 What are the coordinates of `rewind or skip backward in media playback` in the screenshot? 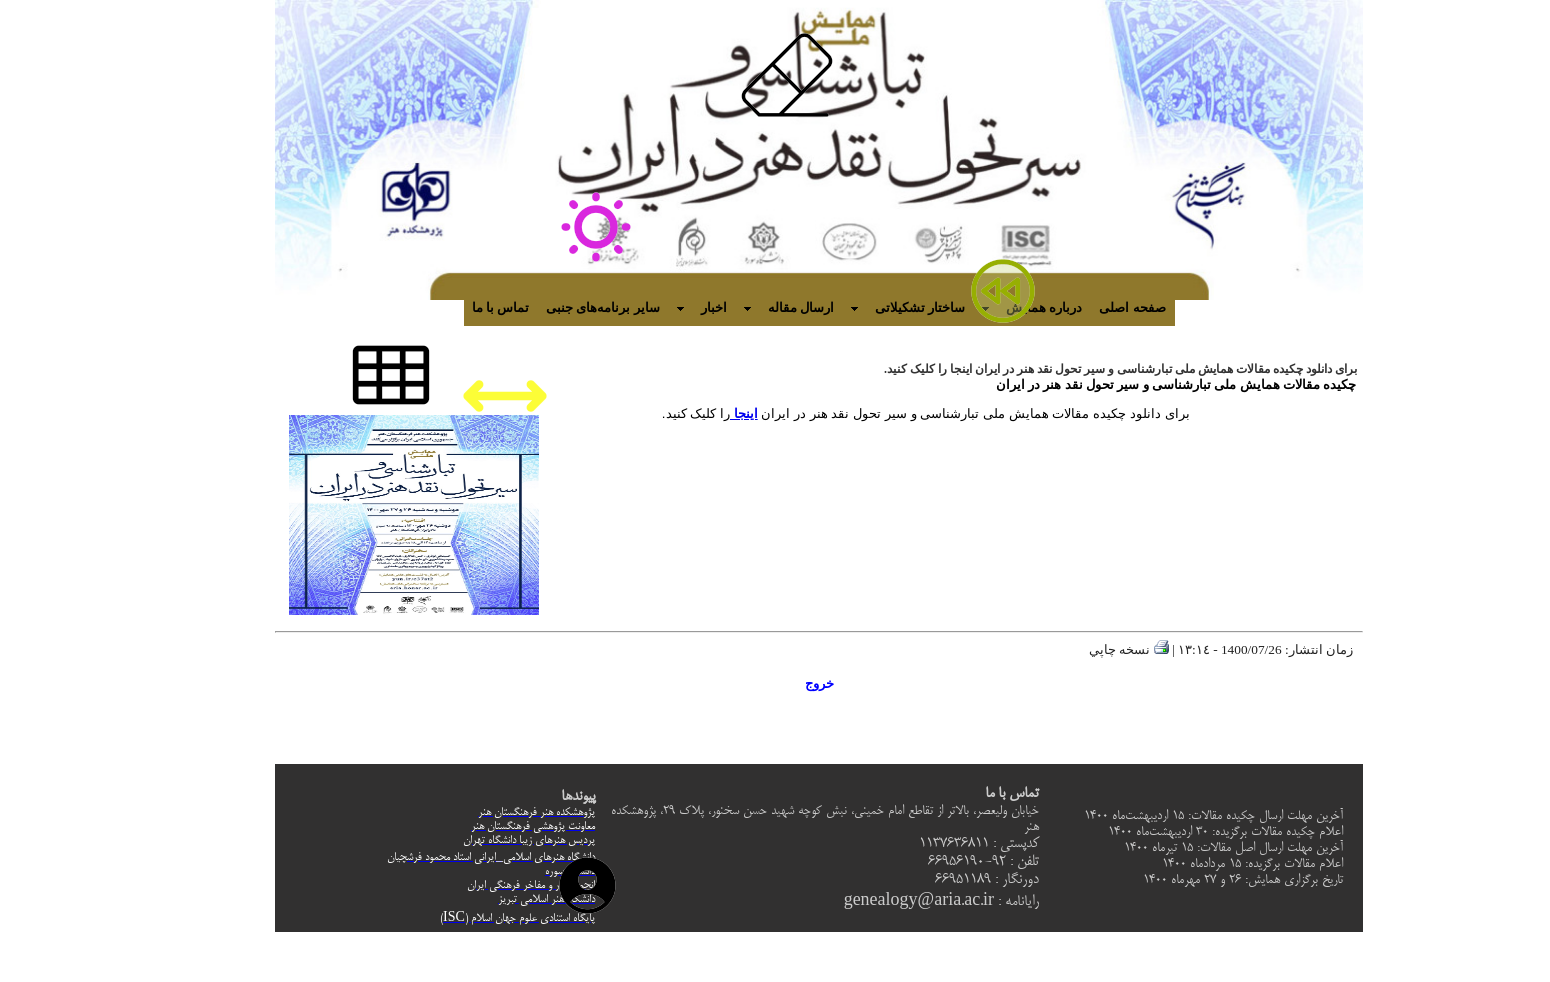 It's located at (1003, 291).